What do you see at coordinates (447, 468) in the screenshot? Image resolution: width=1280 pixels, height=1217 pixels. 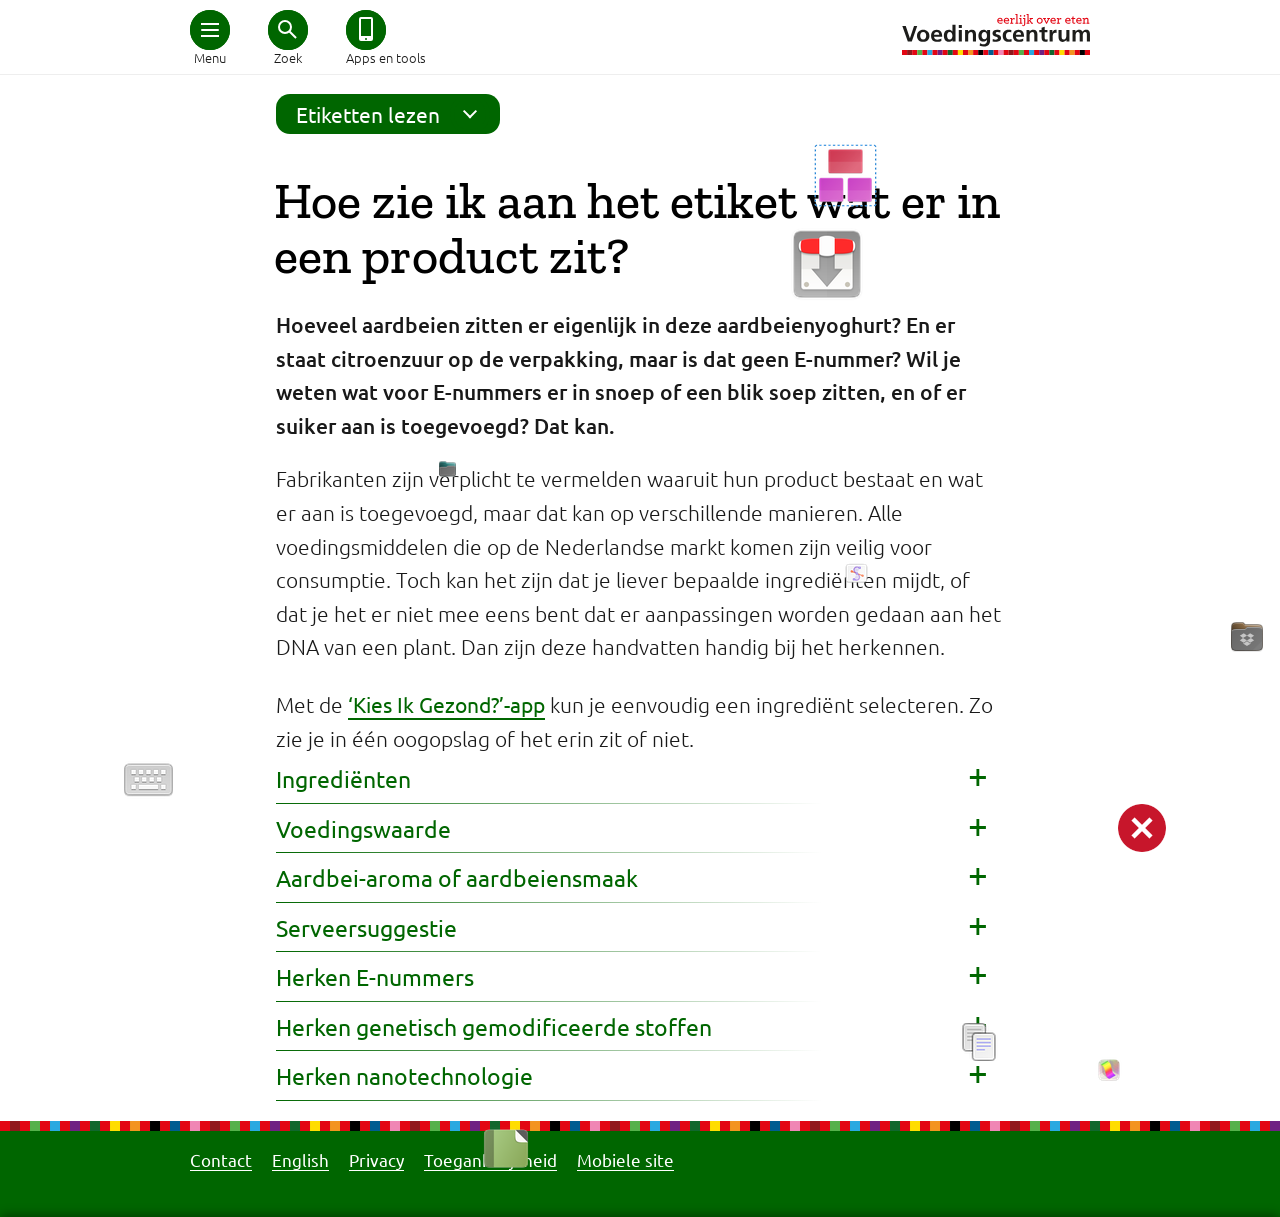 I see `view contents of an open folder` at bounding box center [447, 468].